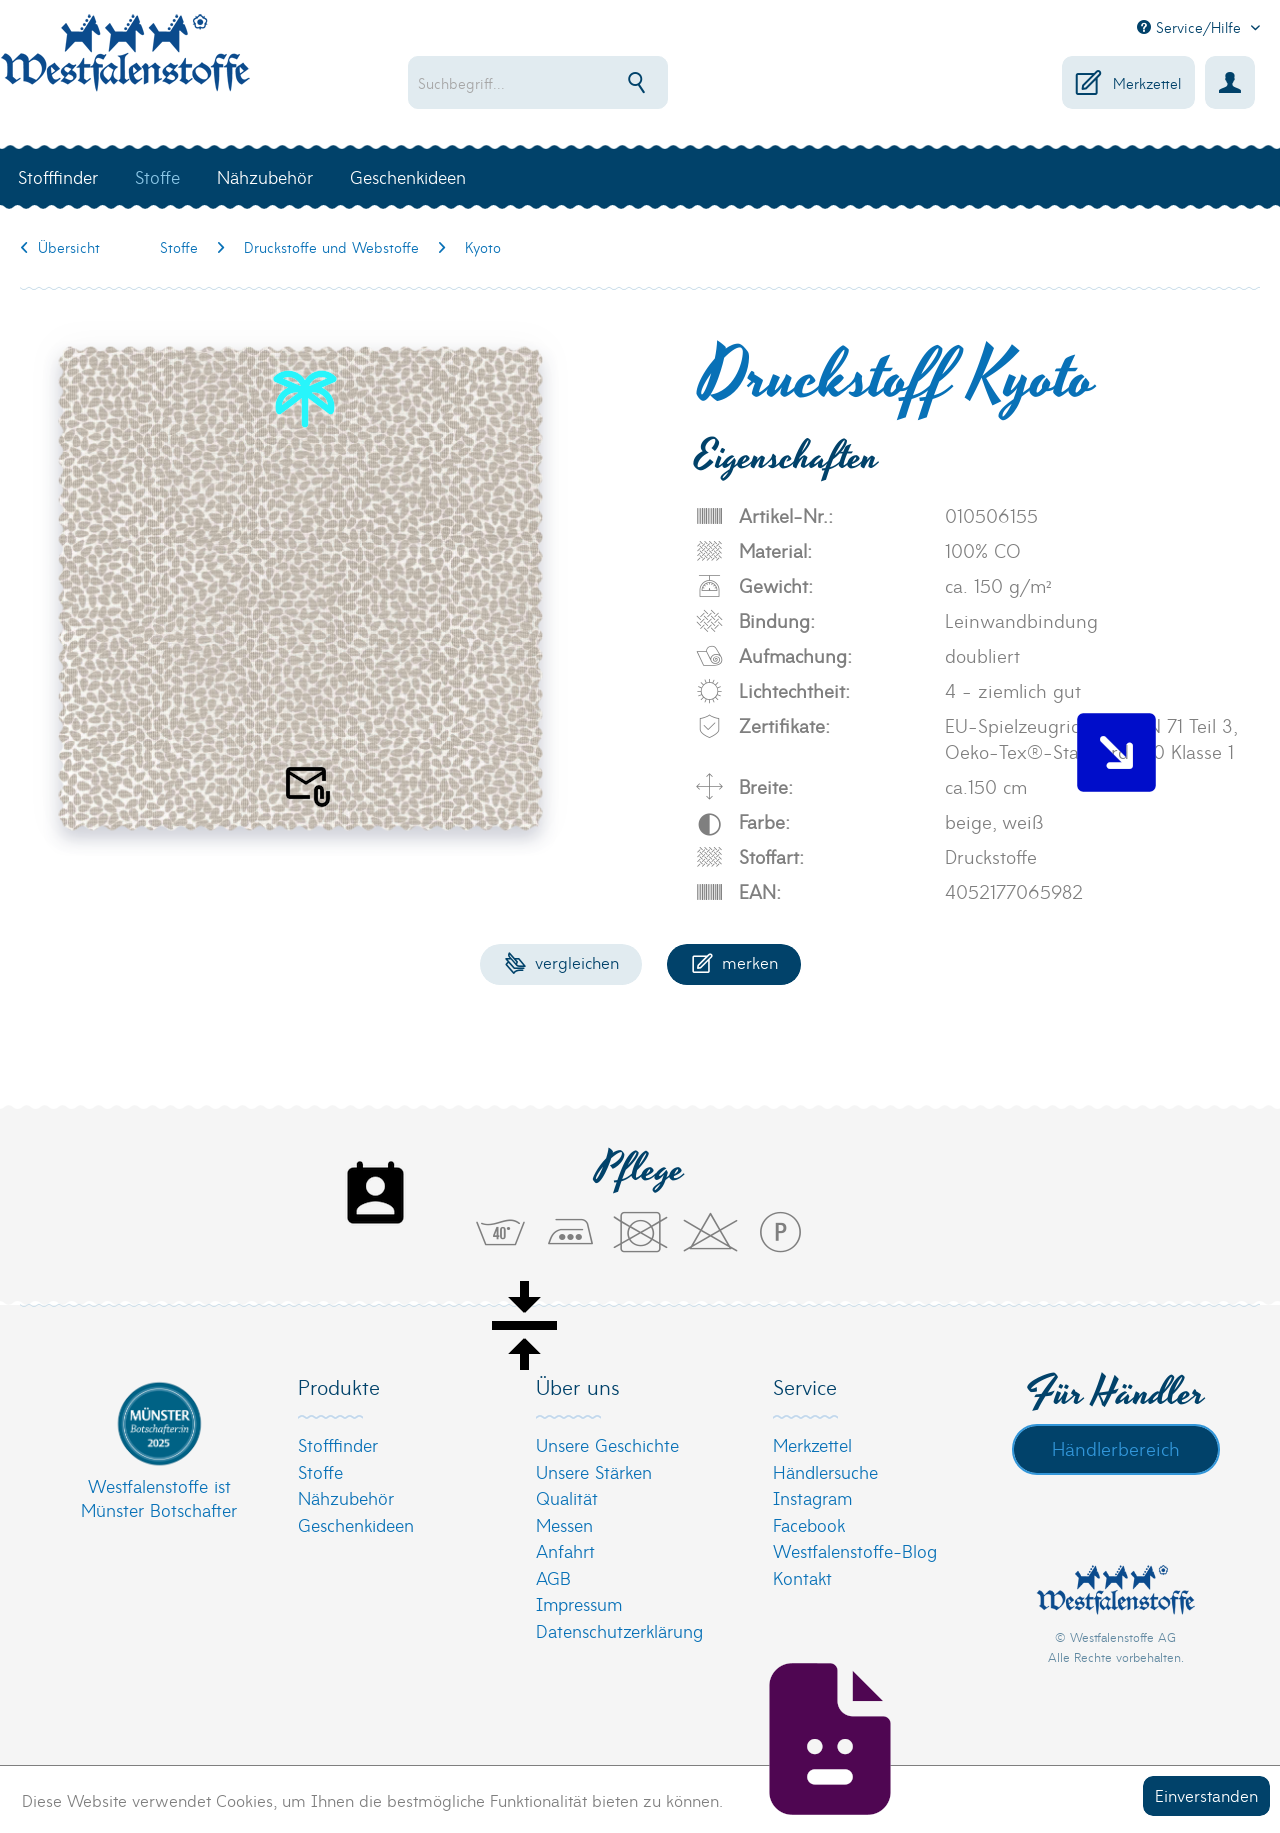 This screenshot has height=1833, width=1280. I want to click on file with neutral or pending status, so click(830, 1739).